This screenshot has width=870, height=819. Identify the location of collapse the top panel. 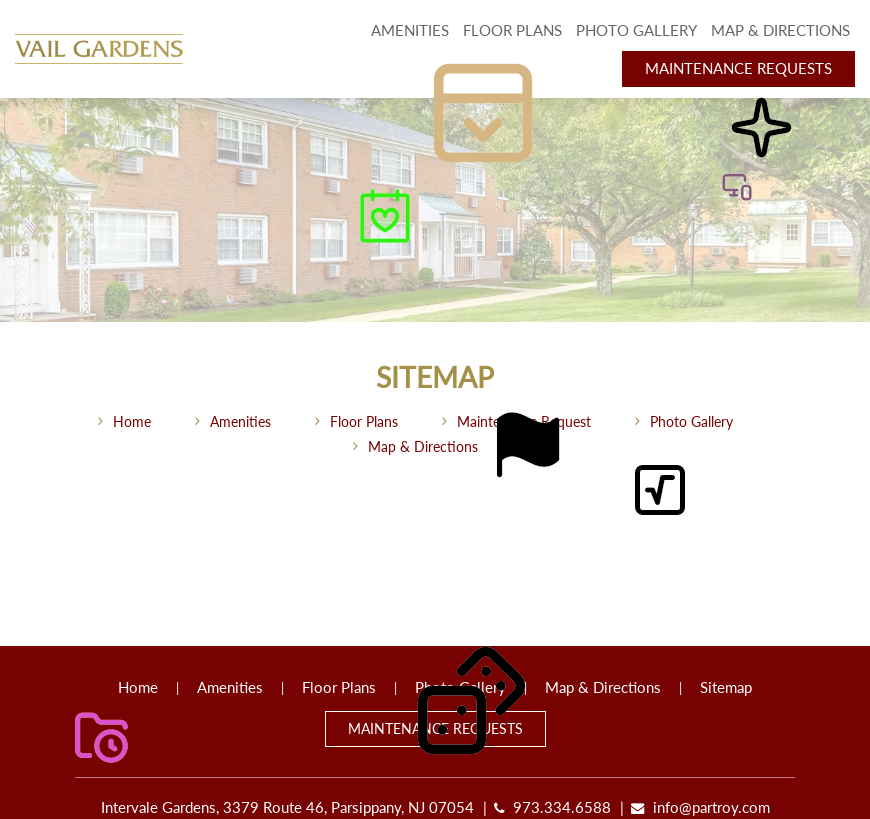
(483, 113).